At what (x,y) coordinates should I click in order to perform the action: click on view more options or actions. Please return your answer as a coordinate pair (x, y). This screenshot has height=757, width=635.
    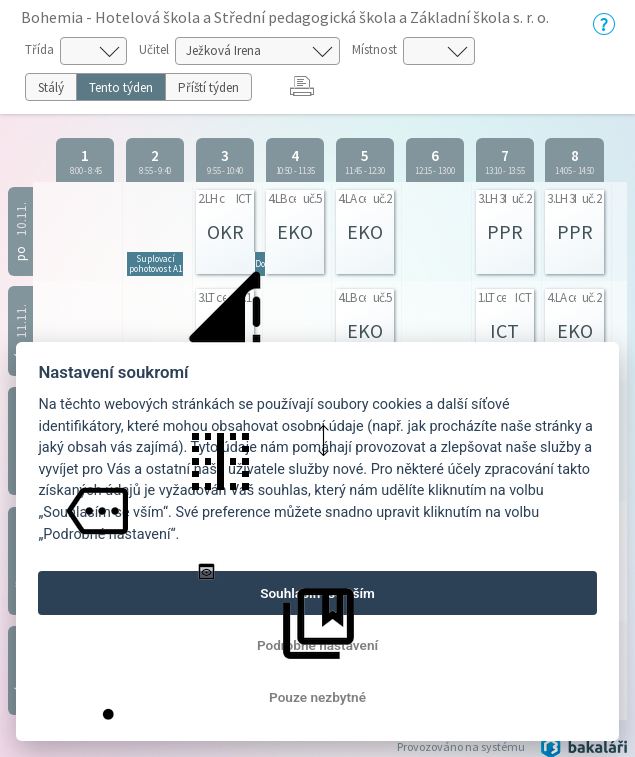
    Looking at the image, I should click on (97, 511).